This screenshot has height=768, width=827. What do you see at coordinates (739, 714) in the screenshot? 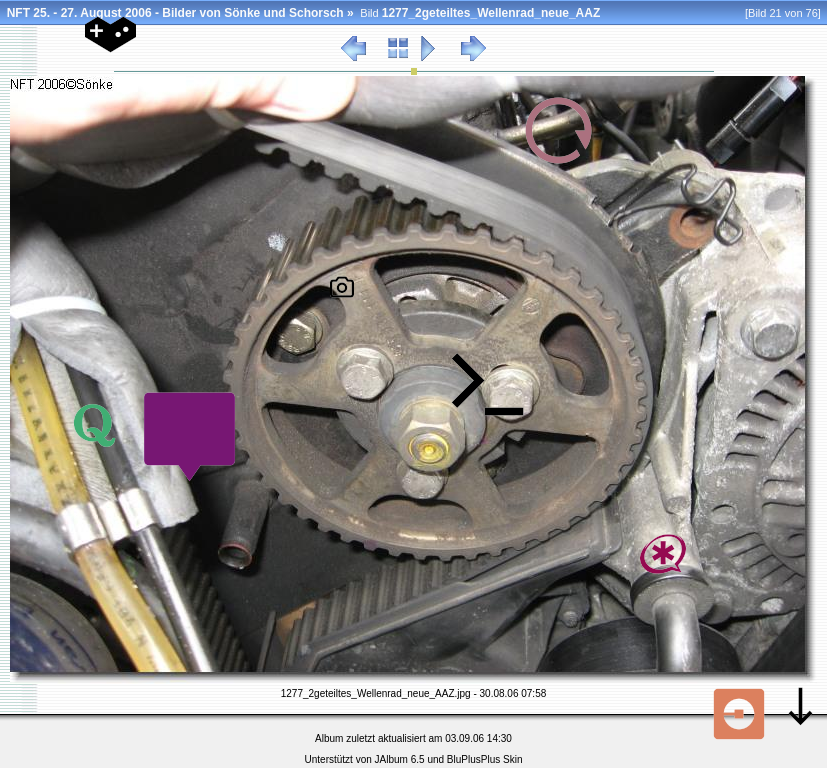
I see `open the Uber app` at bounding box center [739, 714].